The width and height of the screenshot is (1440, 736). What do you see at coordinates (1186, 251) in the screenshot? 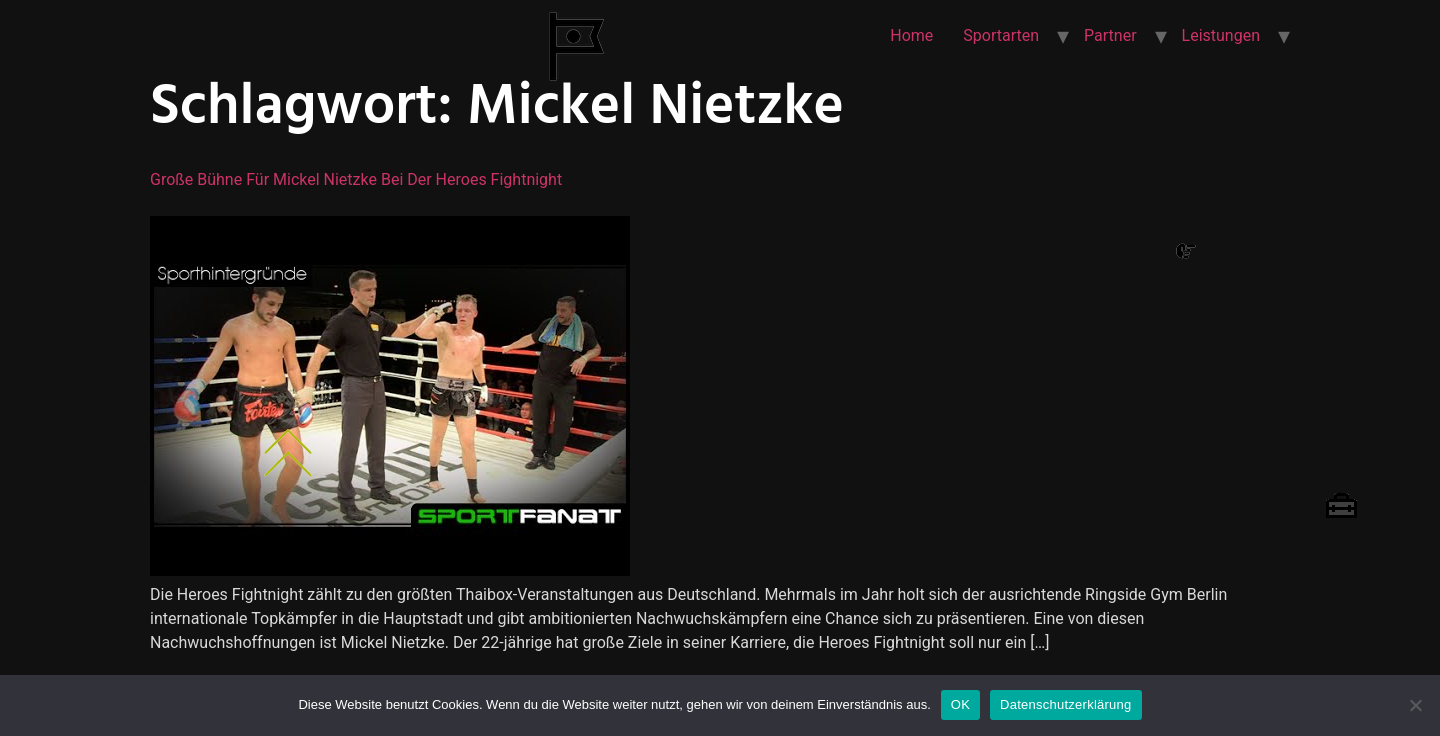
I see `indicates next step or continue forward` at bounding box center [1186, 251].